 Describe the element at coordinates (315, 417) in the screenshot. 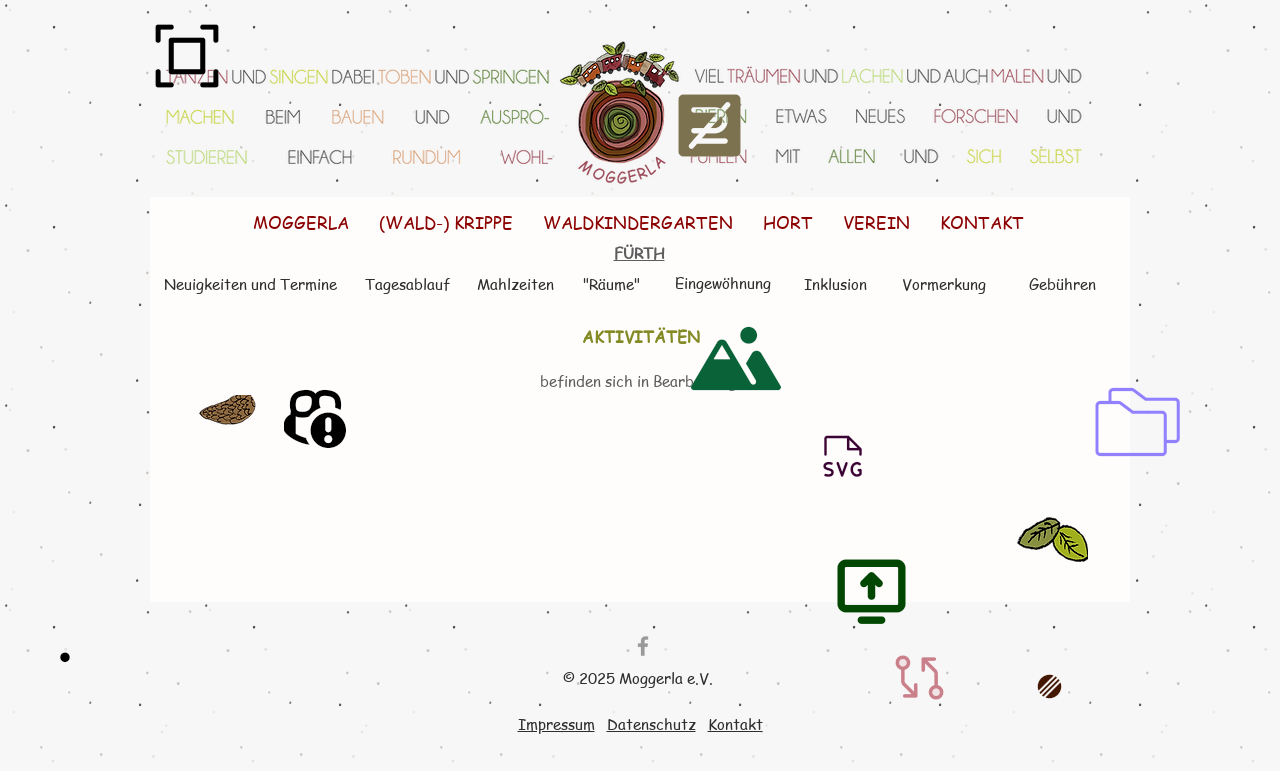

I see `indicates a warning or issue with GitHub Copilot` at that location.